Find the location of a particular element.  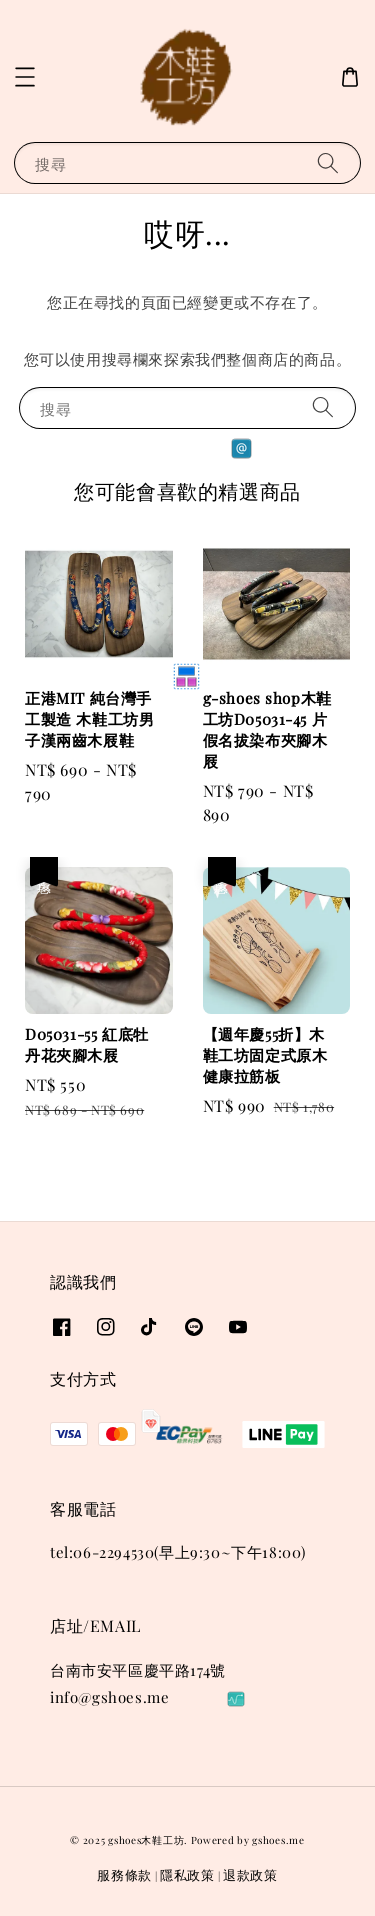

a ruby programming language source file is located at coordinates (151, 1421).